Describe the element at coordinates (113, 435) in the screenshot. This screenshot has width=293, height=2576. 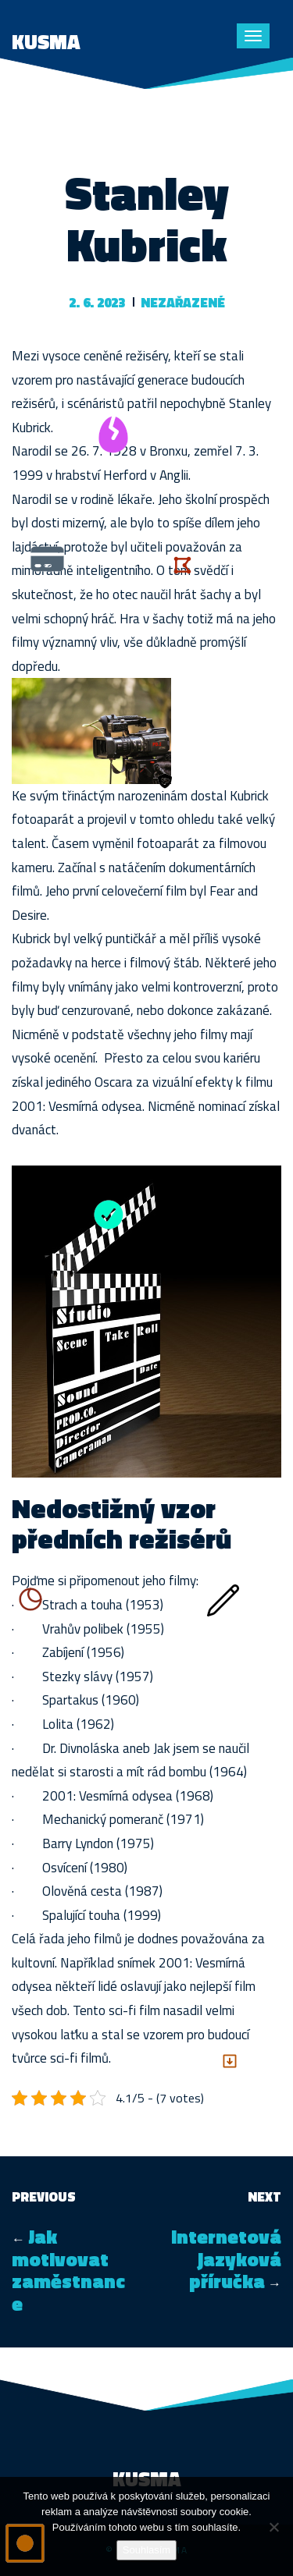
I see `indicates a broken or damaged item` at that location.